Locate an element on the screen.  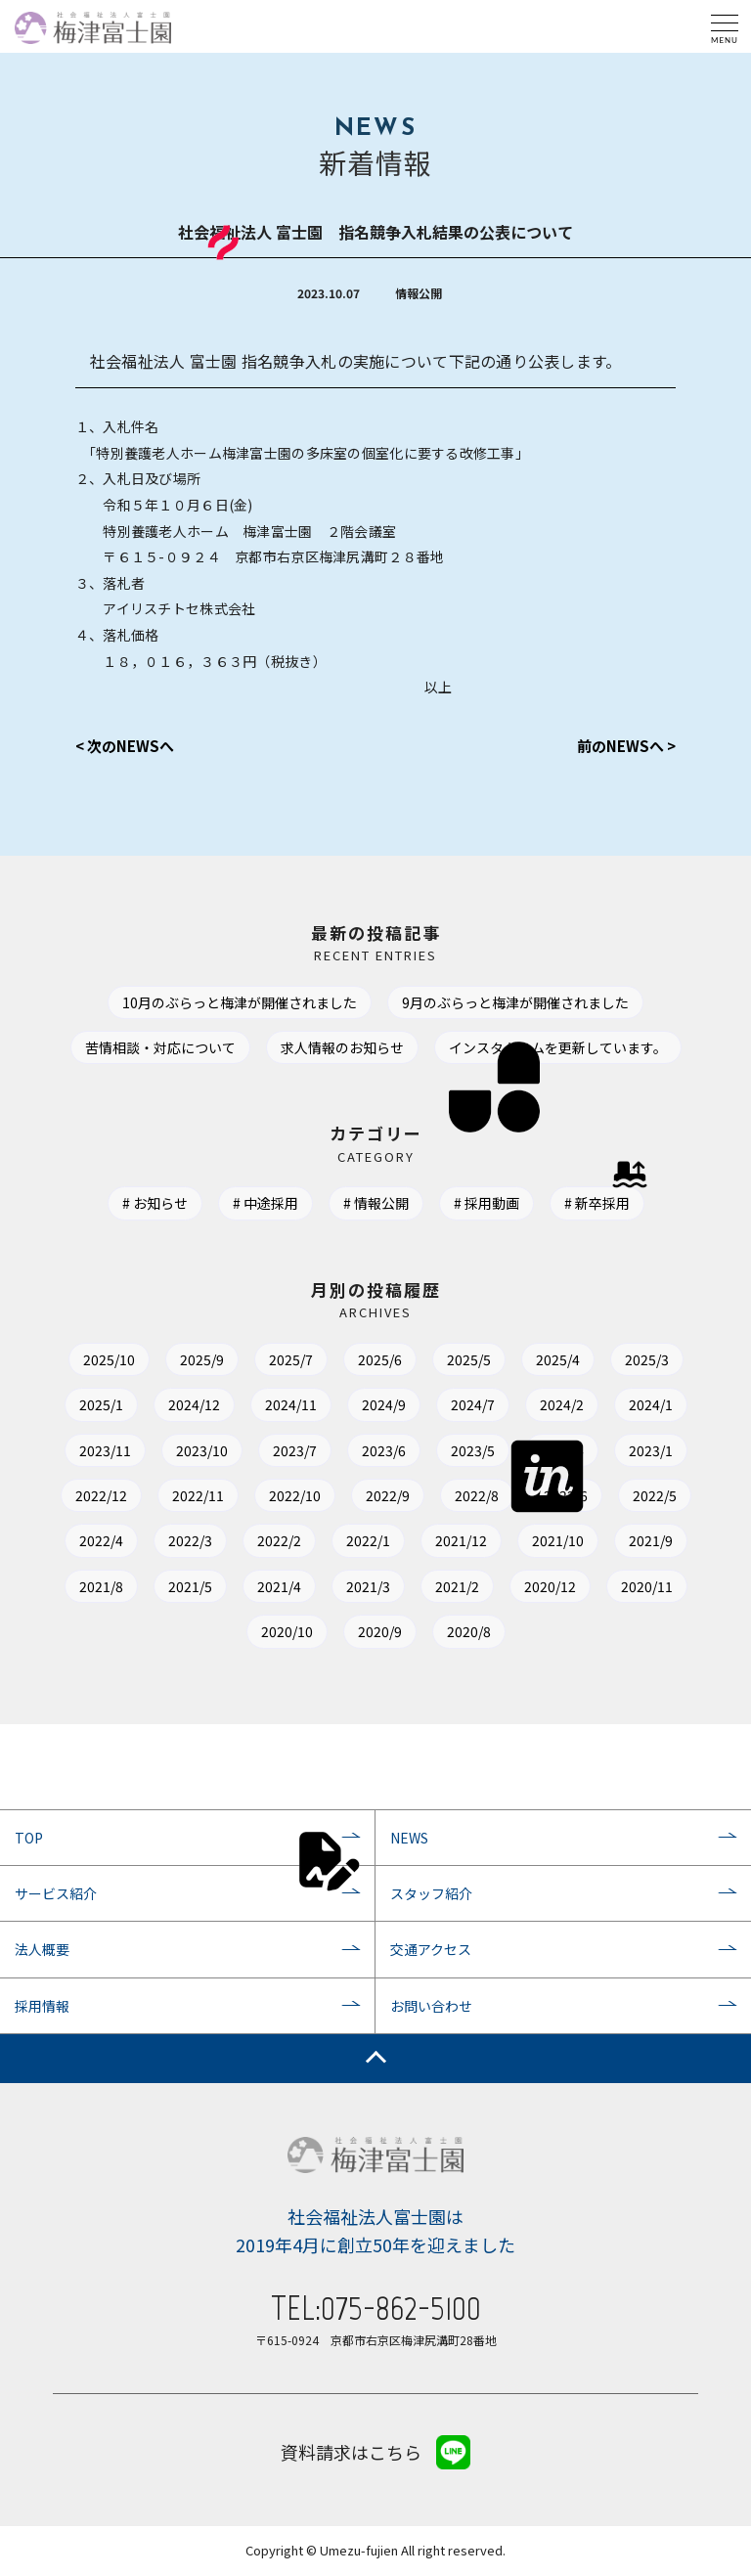
upload or export water pump data is located at coordinates (630, 1174).